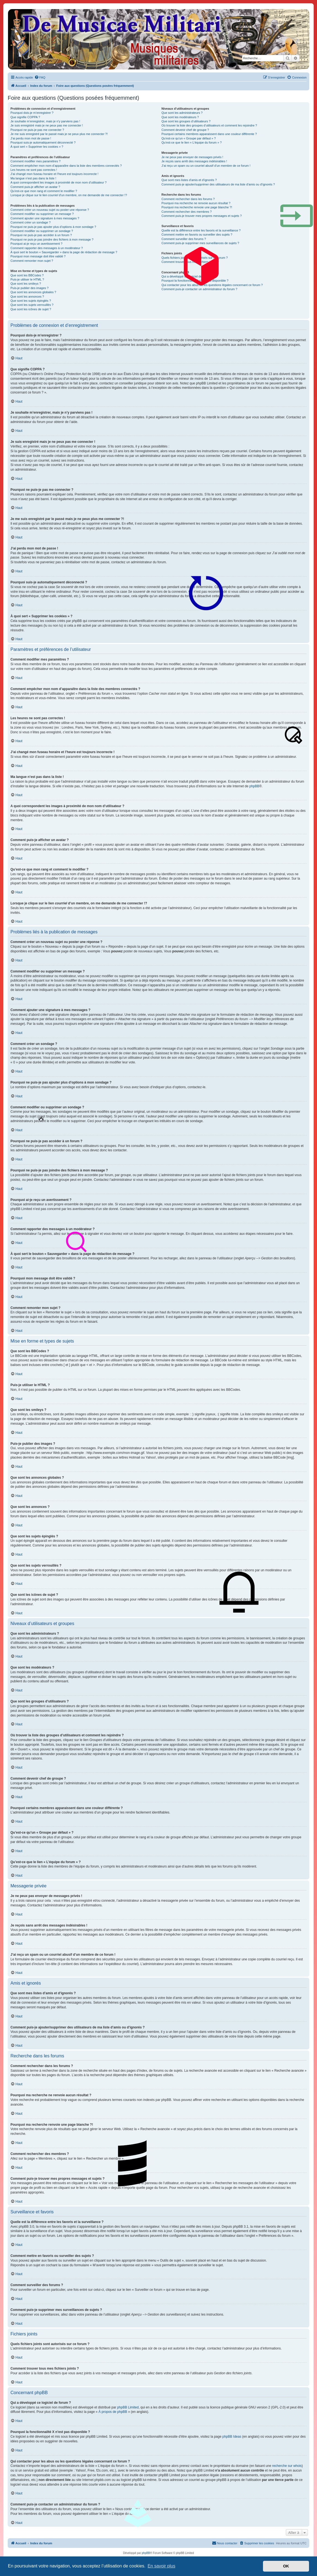  I want to click on search for content or items, so click(76, 1242).